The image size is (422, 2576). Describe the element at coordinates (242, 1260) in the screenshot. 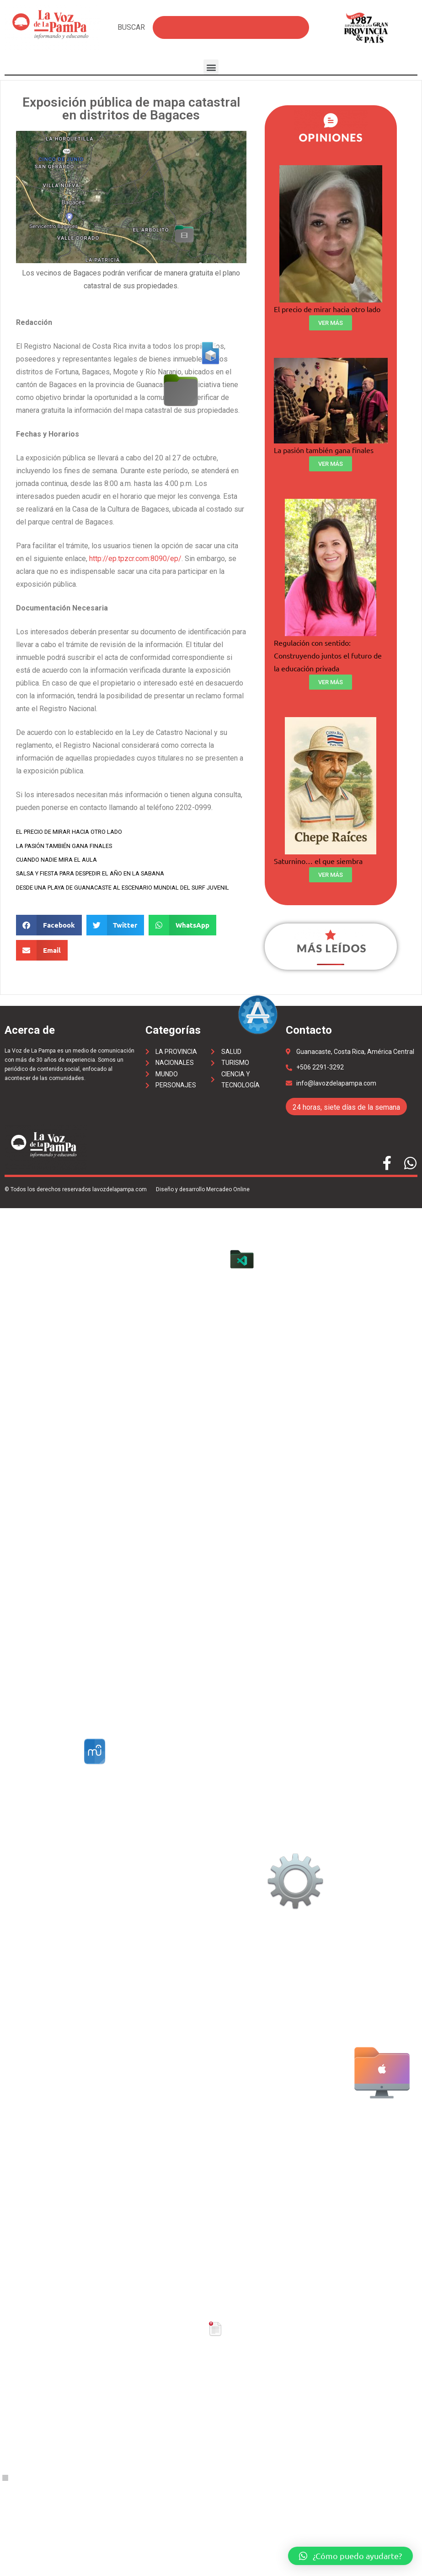

I see `folder containing VS Code Insider projects` at that location.